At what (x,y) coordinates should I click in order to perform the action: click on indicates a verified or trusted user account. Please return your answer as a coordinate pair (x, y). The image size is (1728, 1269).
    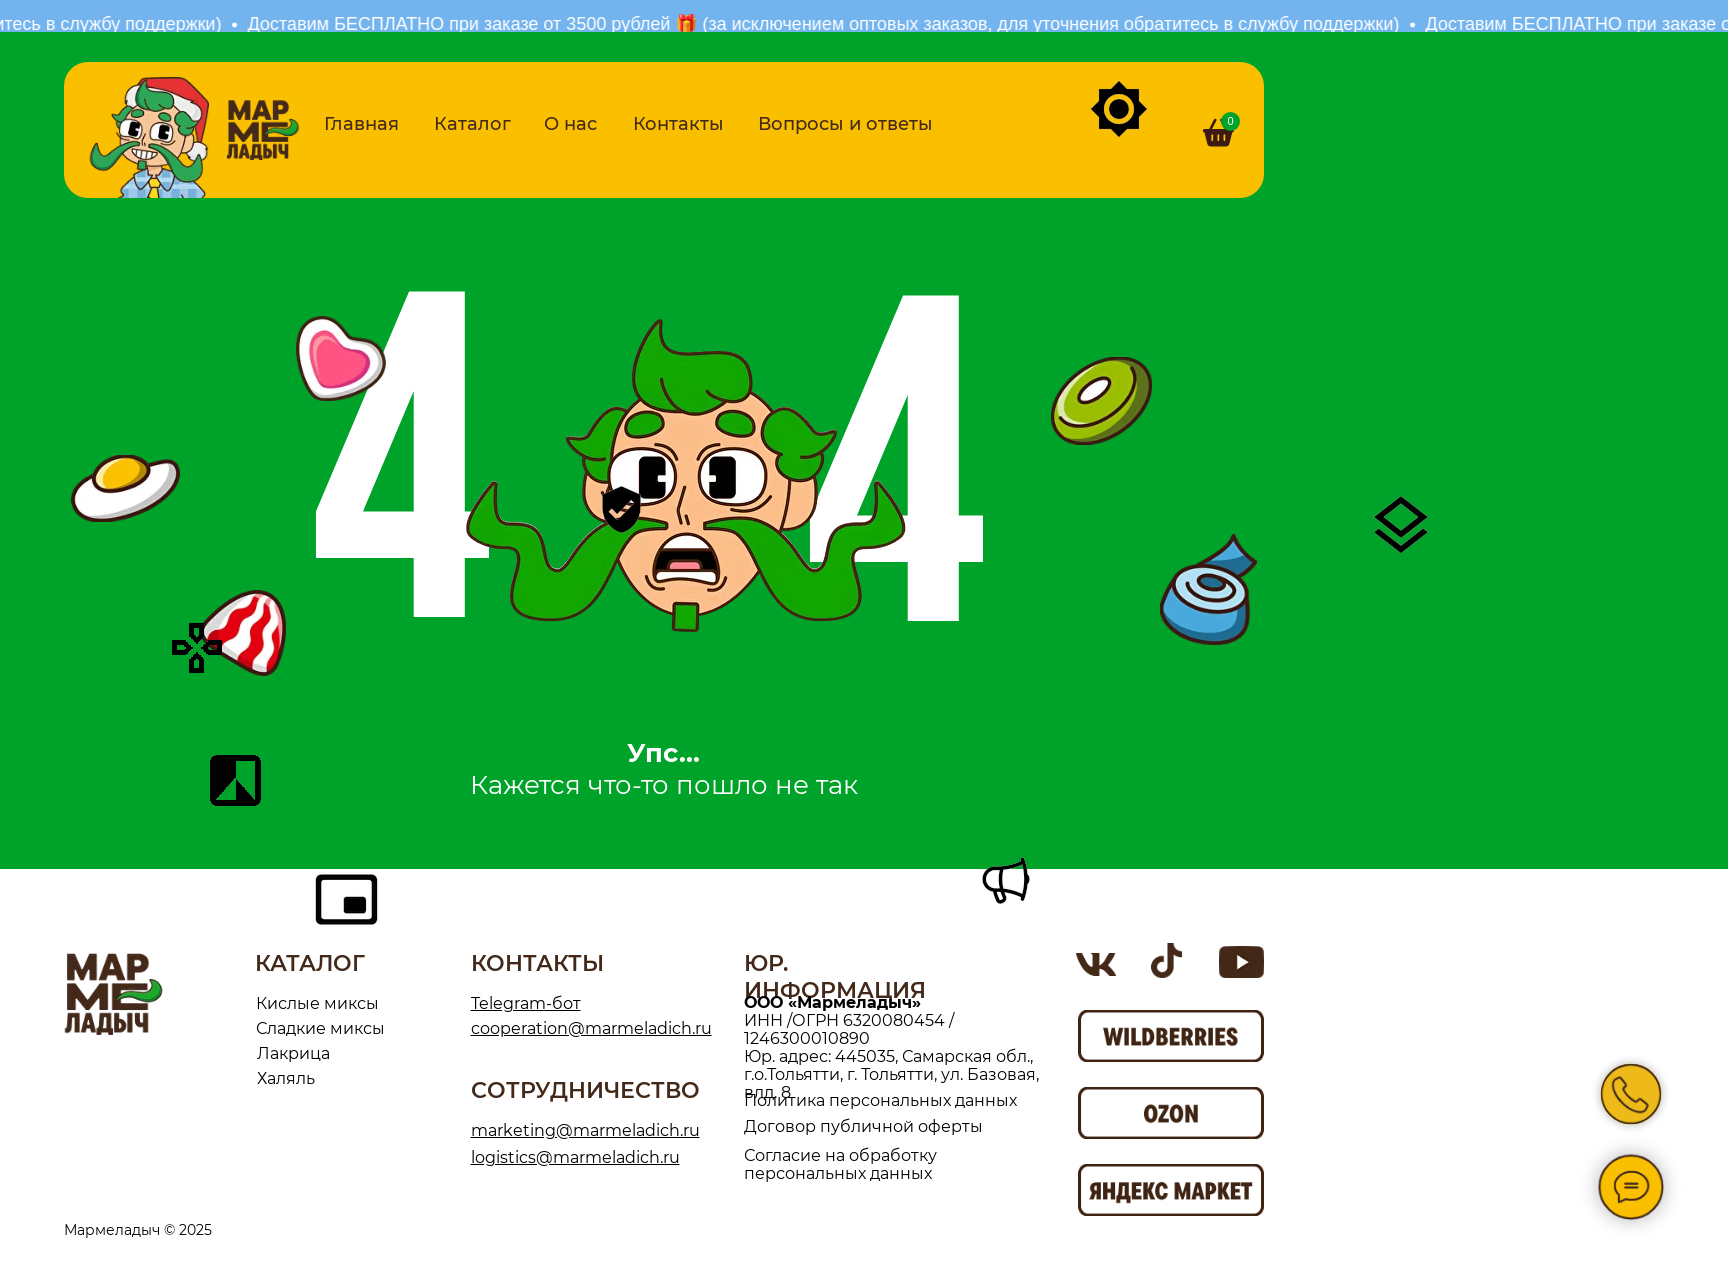
    Looking at the image, I should click on (621, 509).